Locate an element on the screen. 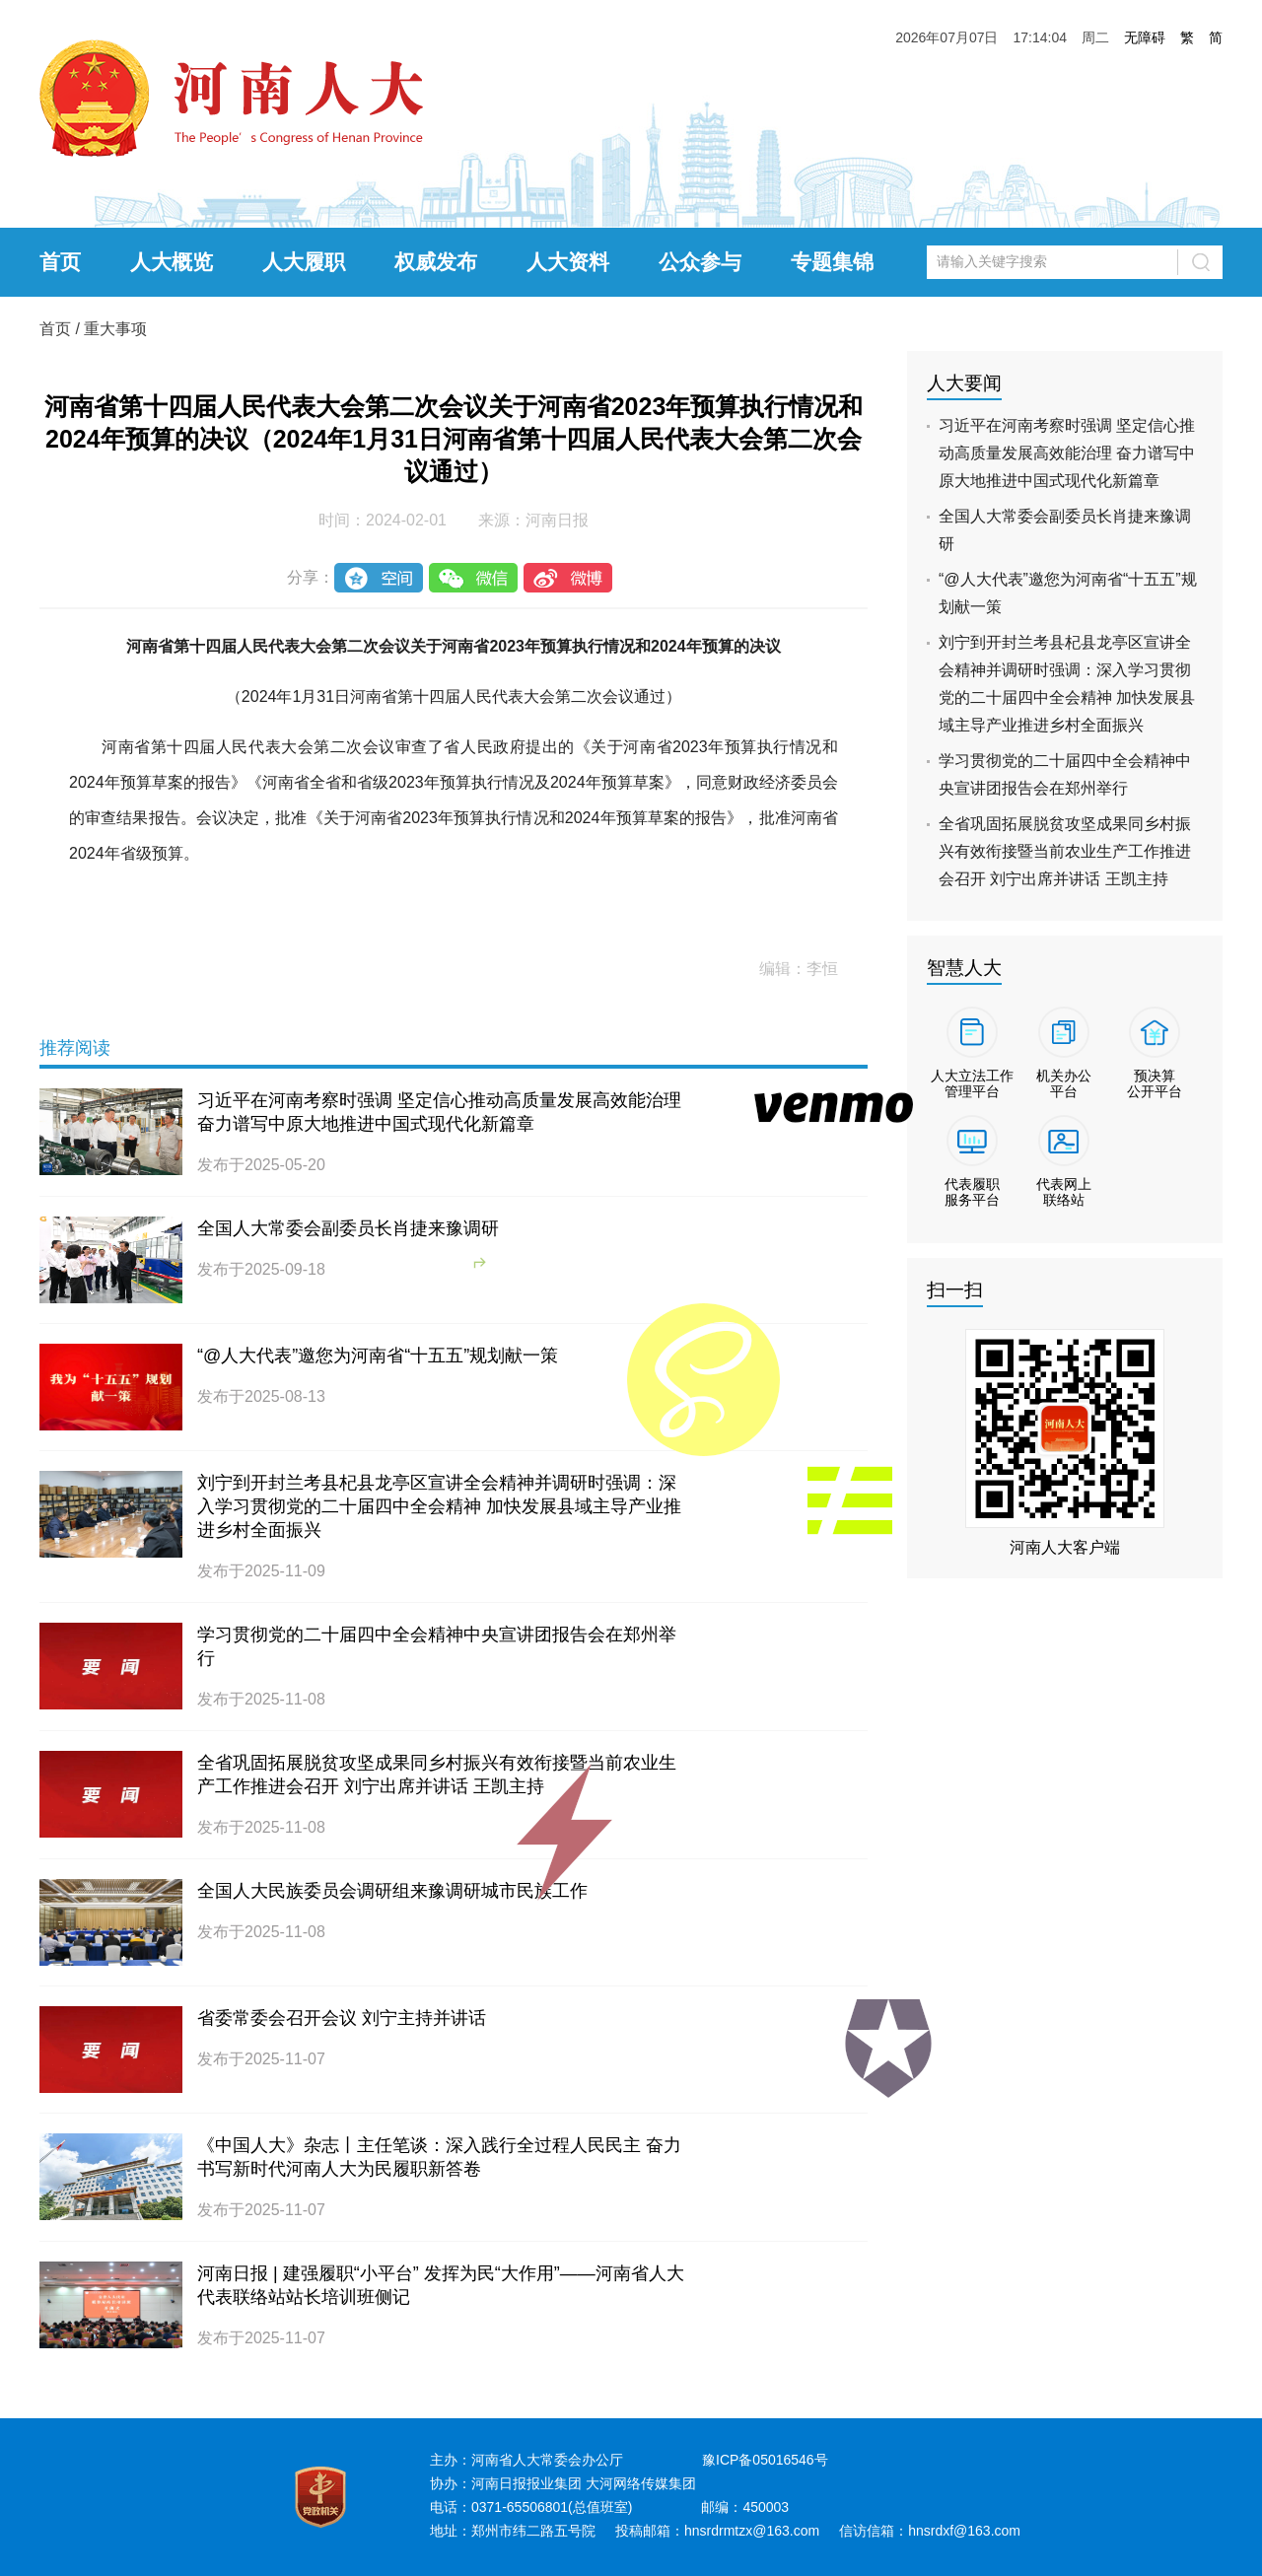 The image size is (1262, 2576). open the venmo app is located at coordinates (833, 1107).